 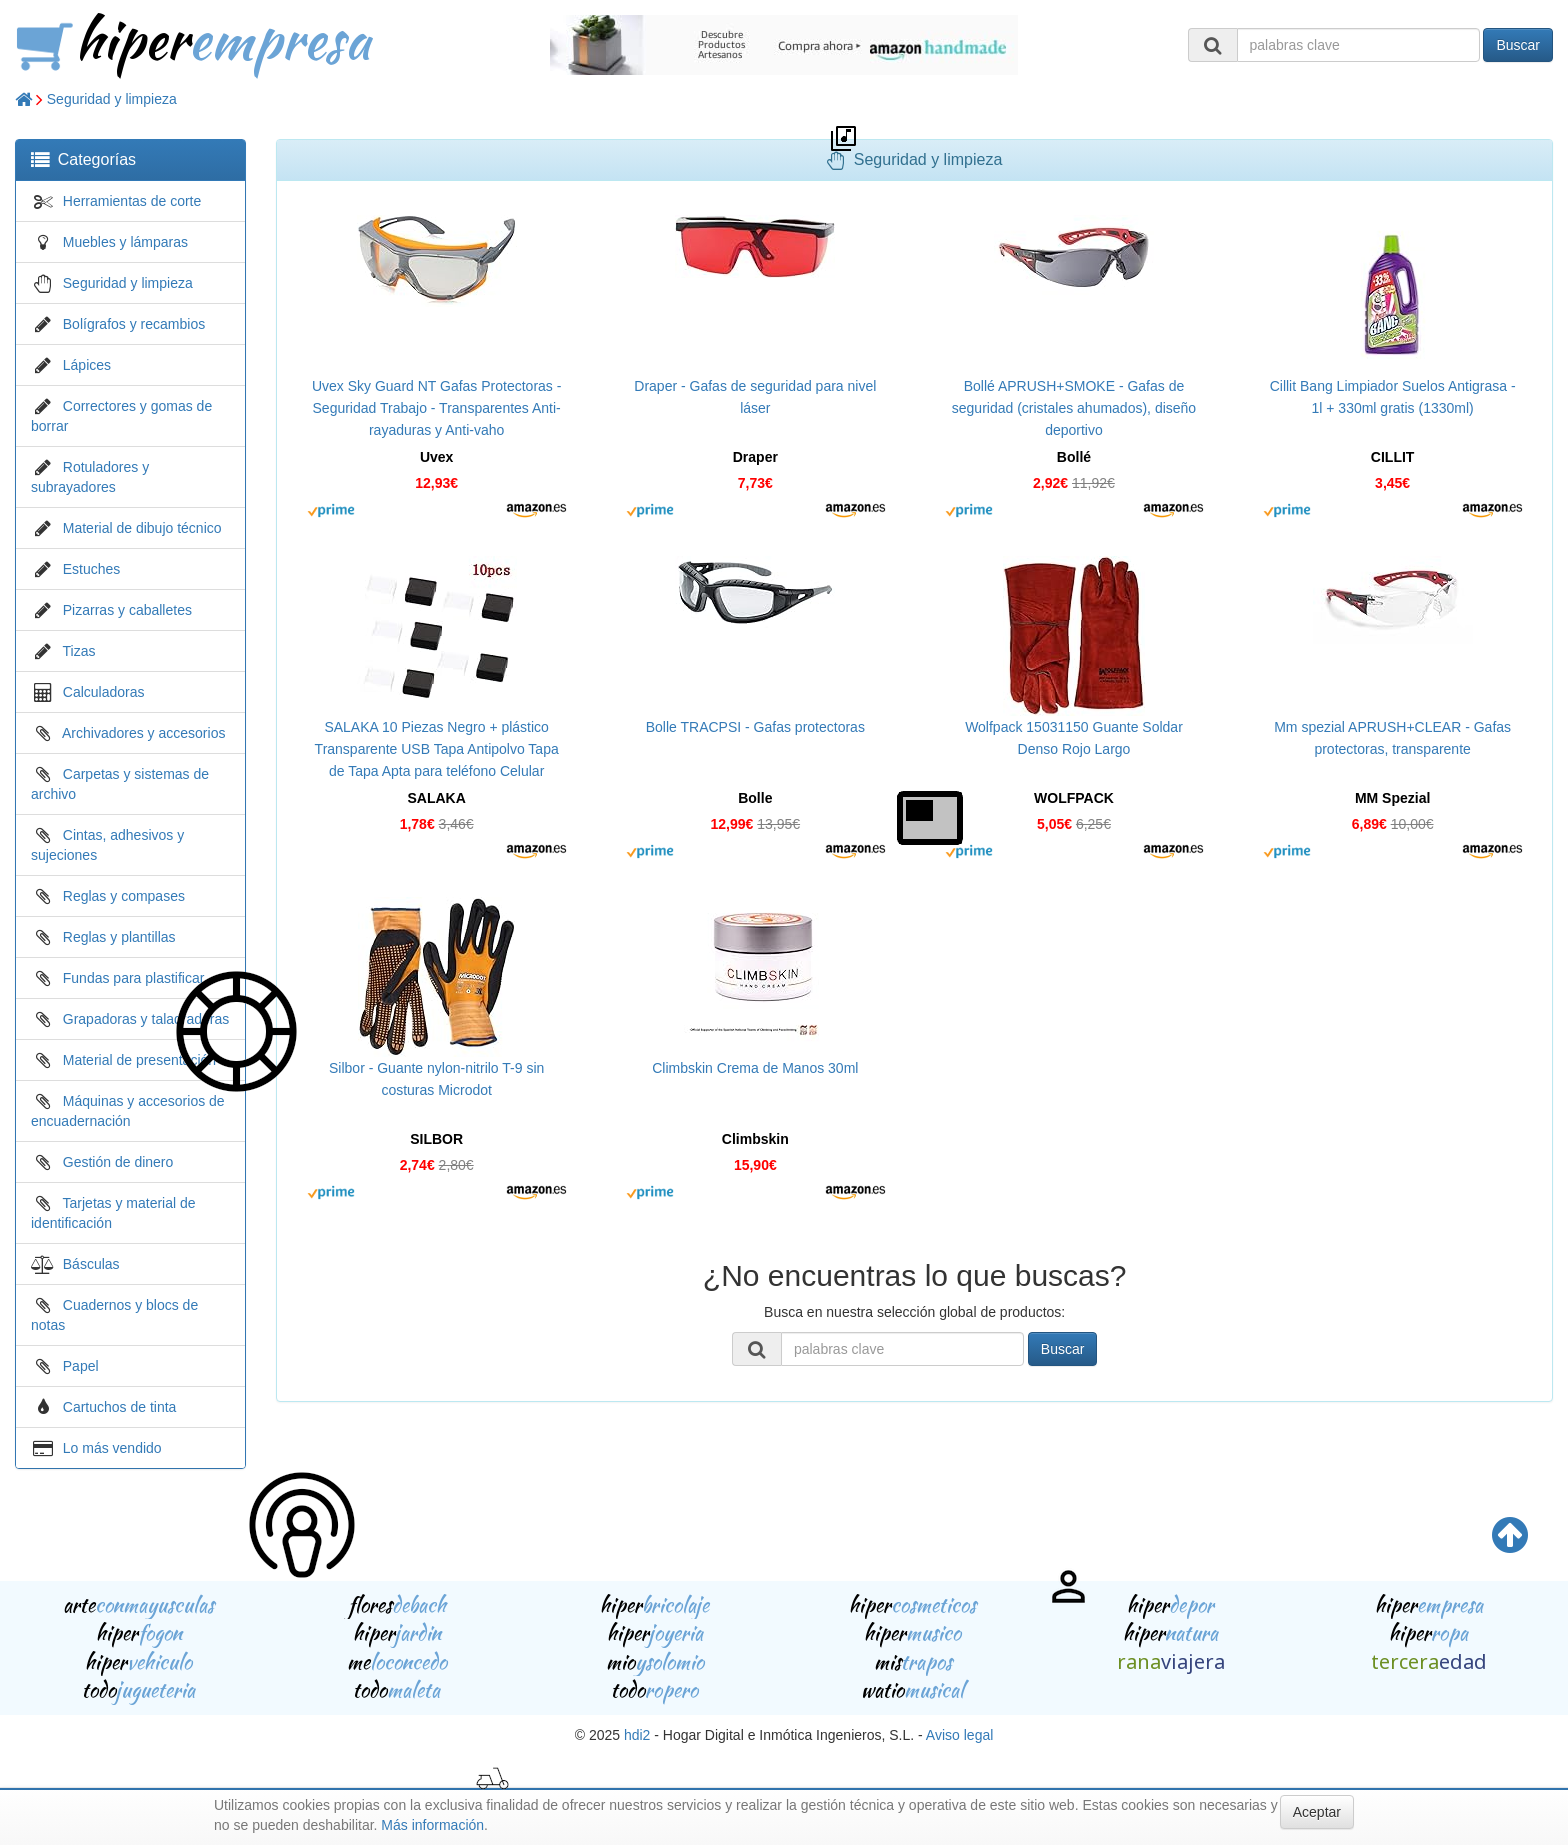 What do you see at coordinates (1068, 1586) in the screenshot?
I see `view or edit your profile` at bounding box center [1068, 1586].